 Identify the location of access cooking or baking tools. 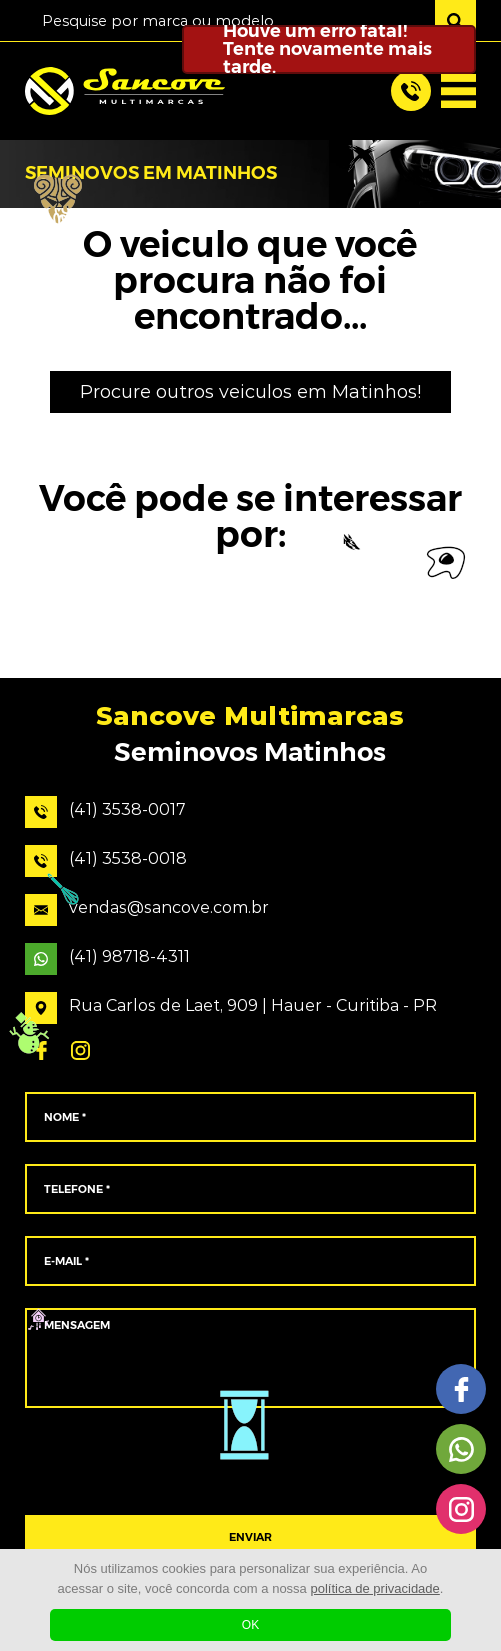
(63, 889).